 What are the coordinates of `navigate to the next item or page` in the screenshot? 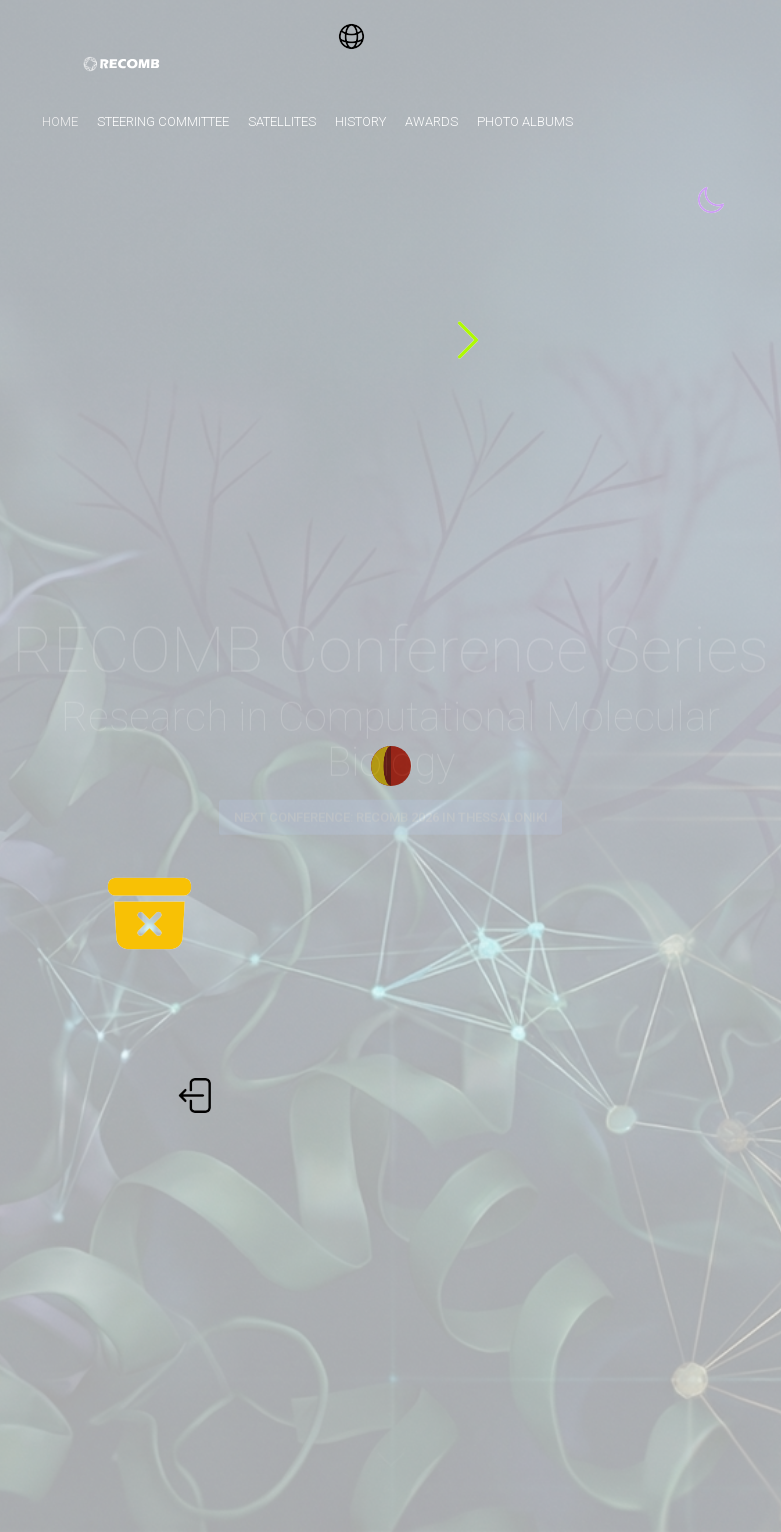 It's located at (468, 340).